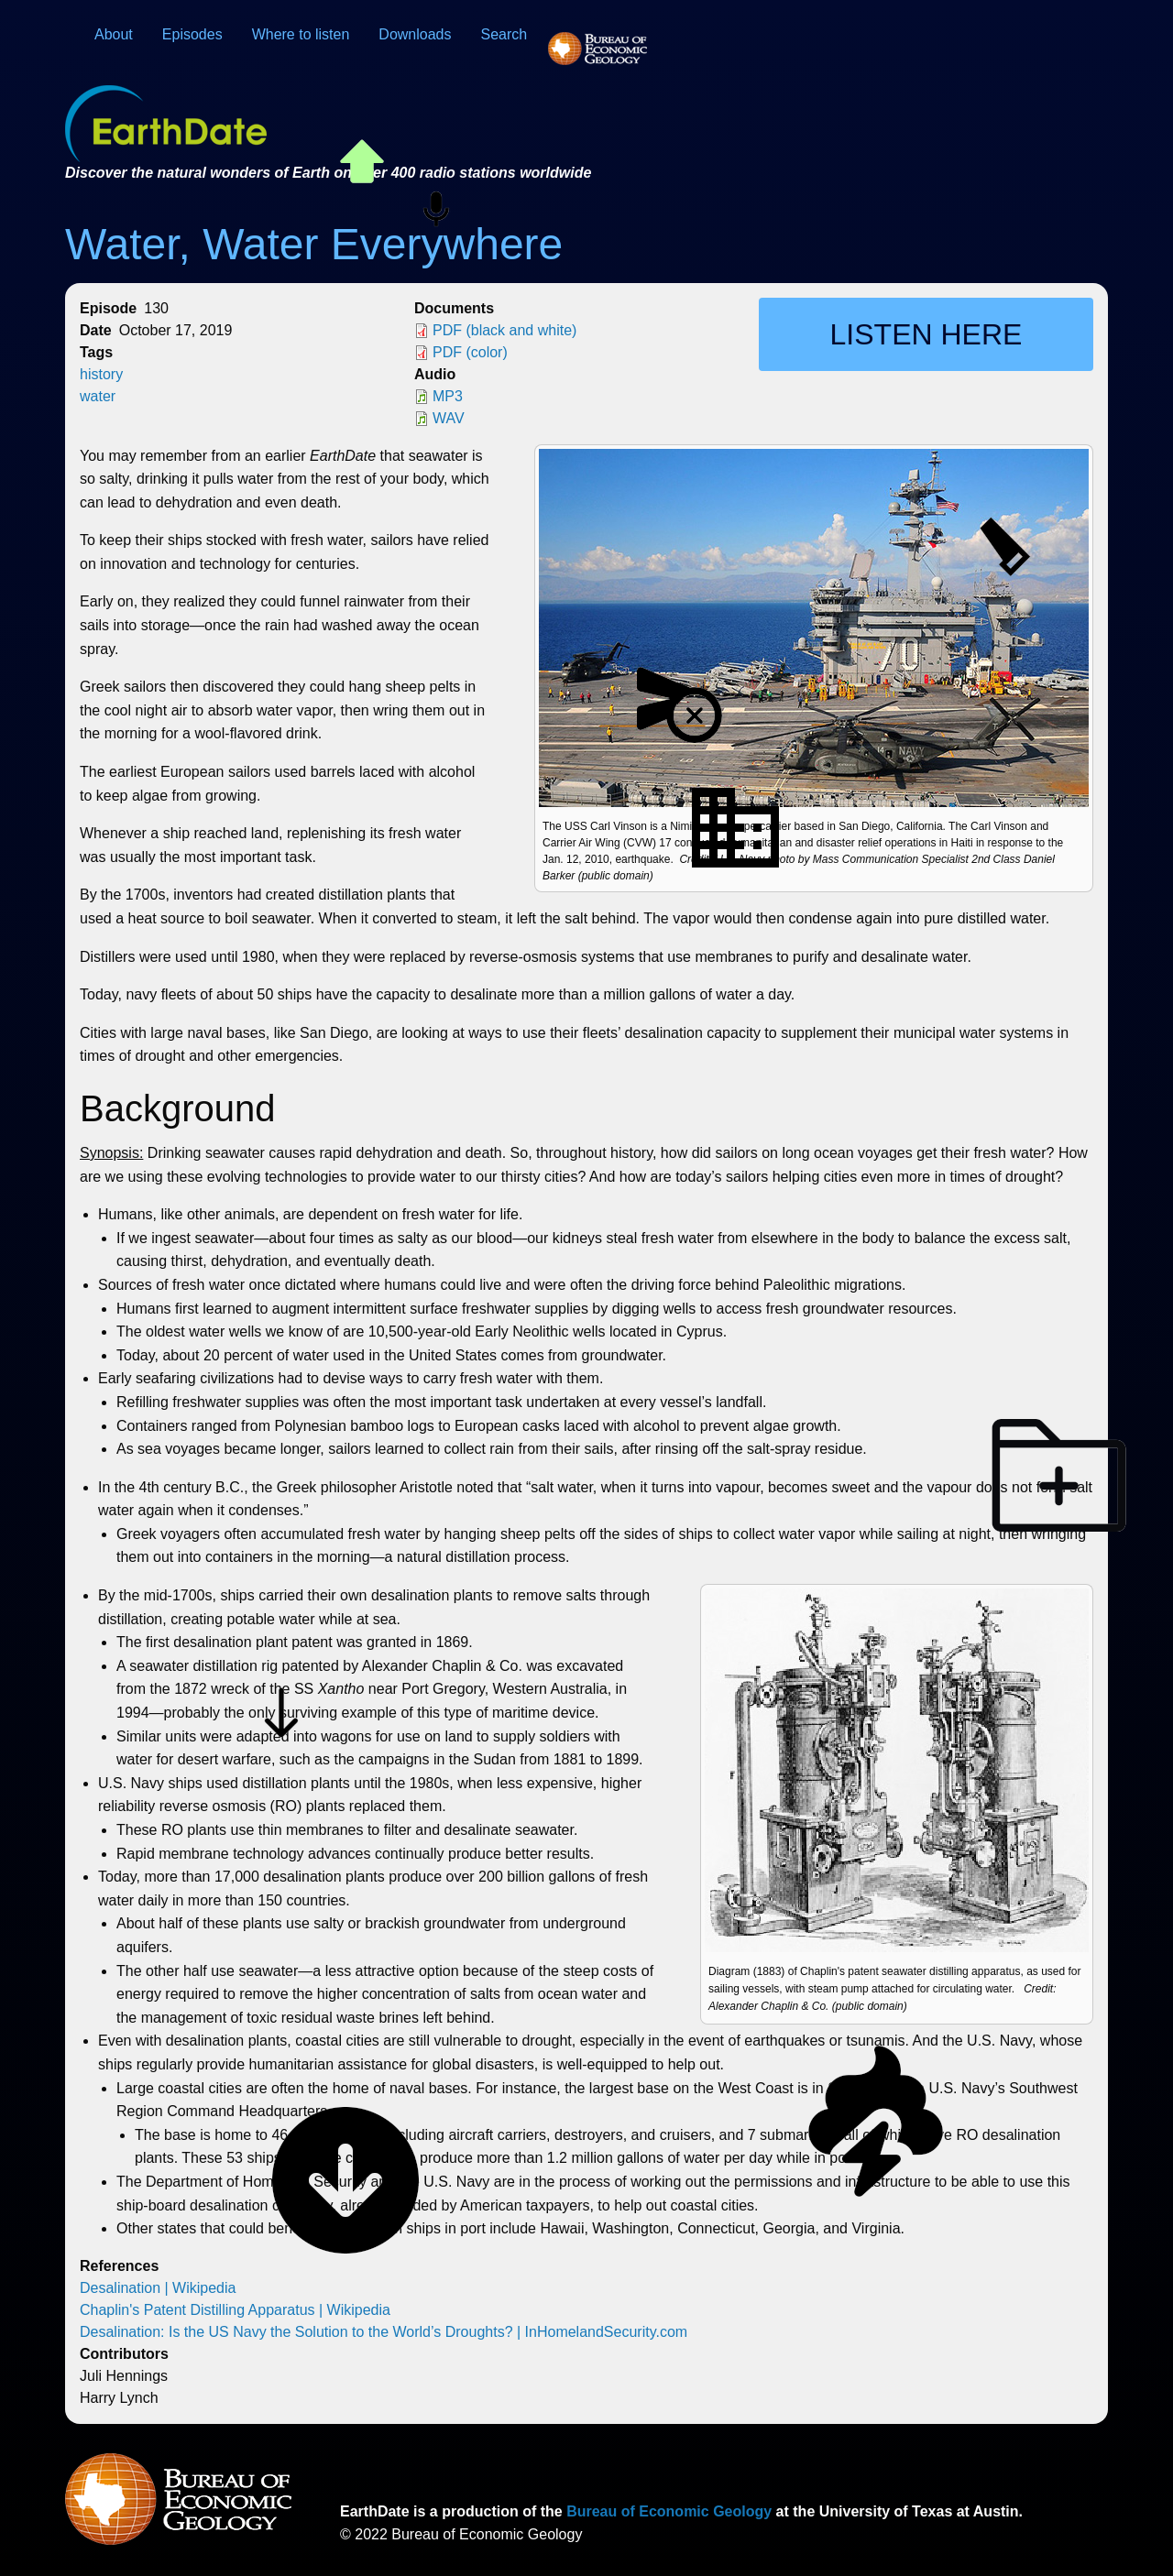  Describe the element at coordinates (436, 210) in the screenshot. I see `tap to start voice recording` at that location.